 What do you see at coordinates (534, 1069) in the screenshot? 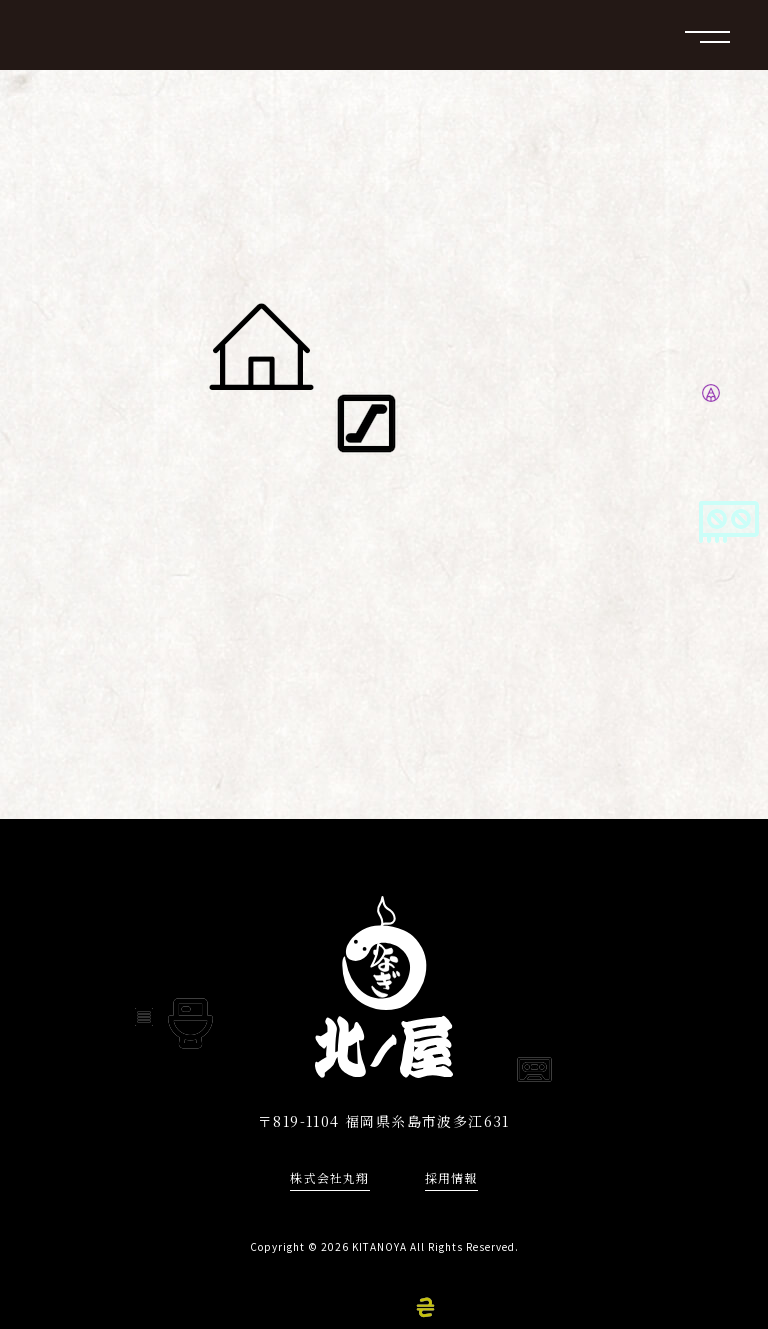
I see `access audio recordings or voice memos` at bounding box center [534, 1069].